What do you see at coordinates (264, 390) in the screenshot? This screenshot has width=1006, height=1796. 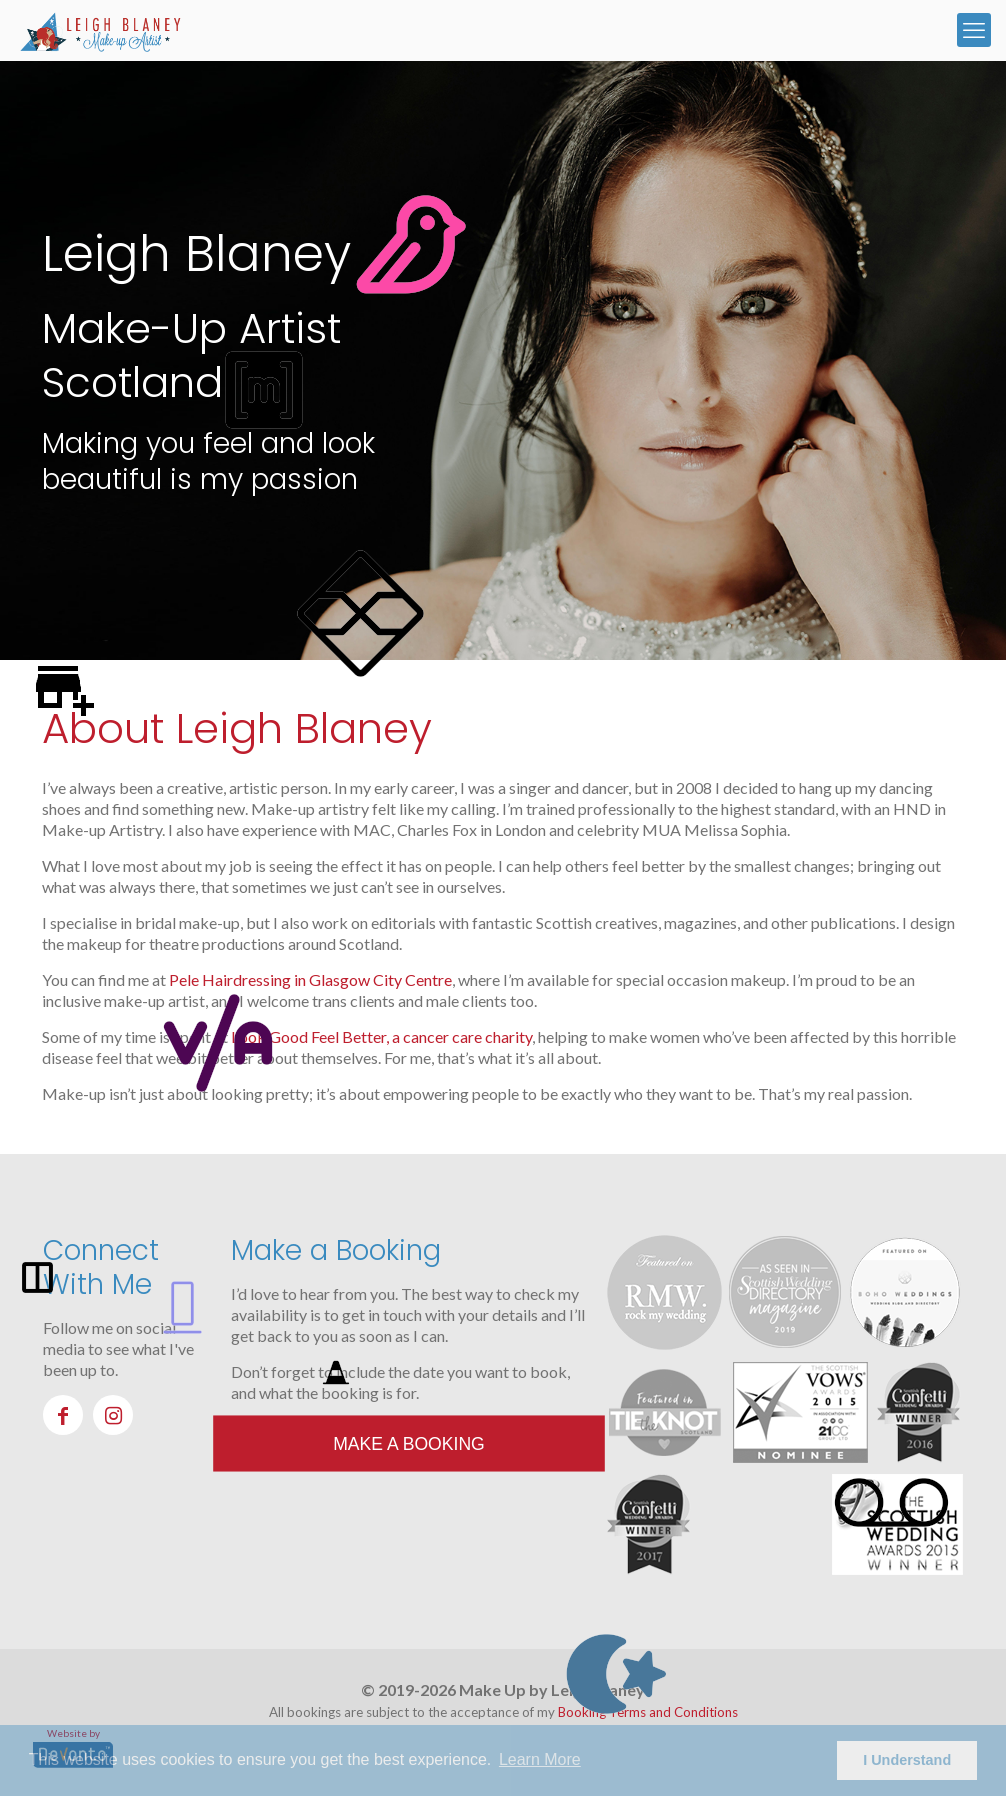 I see `open matrix messaging app` at bounding box center [264, 390].